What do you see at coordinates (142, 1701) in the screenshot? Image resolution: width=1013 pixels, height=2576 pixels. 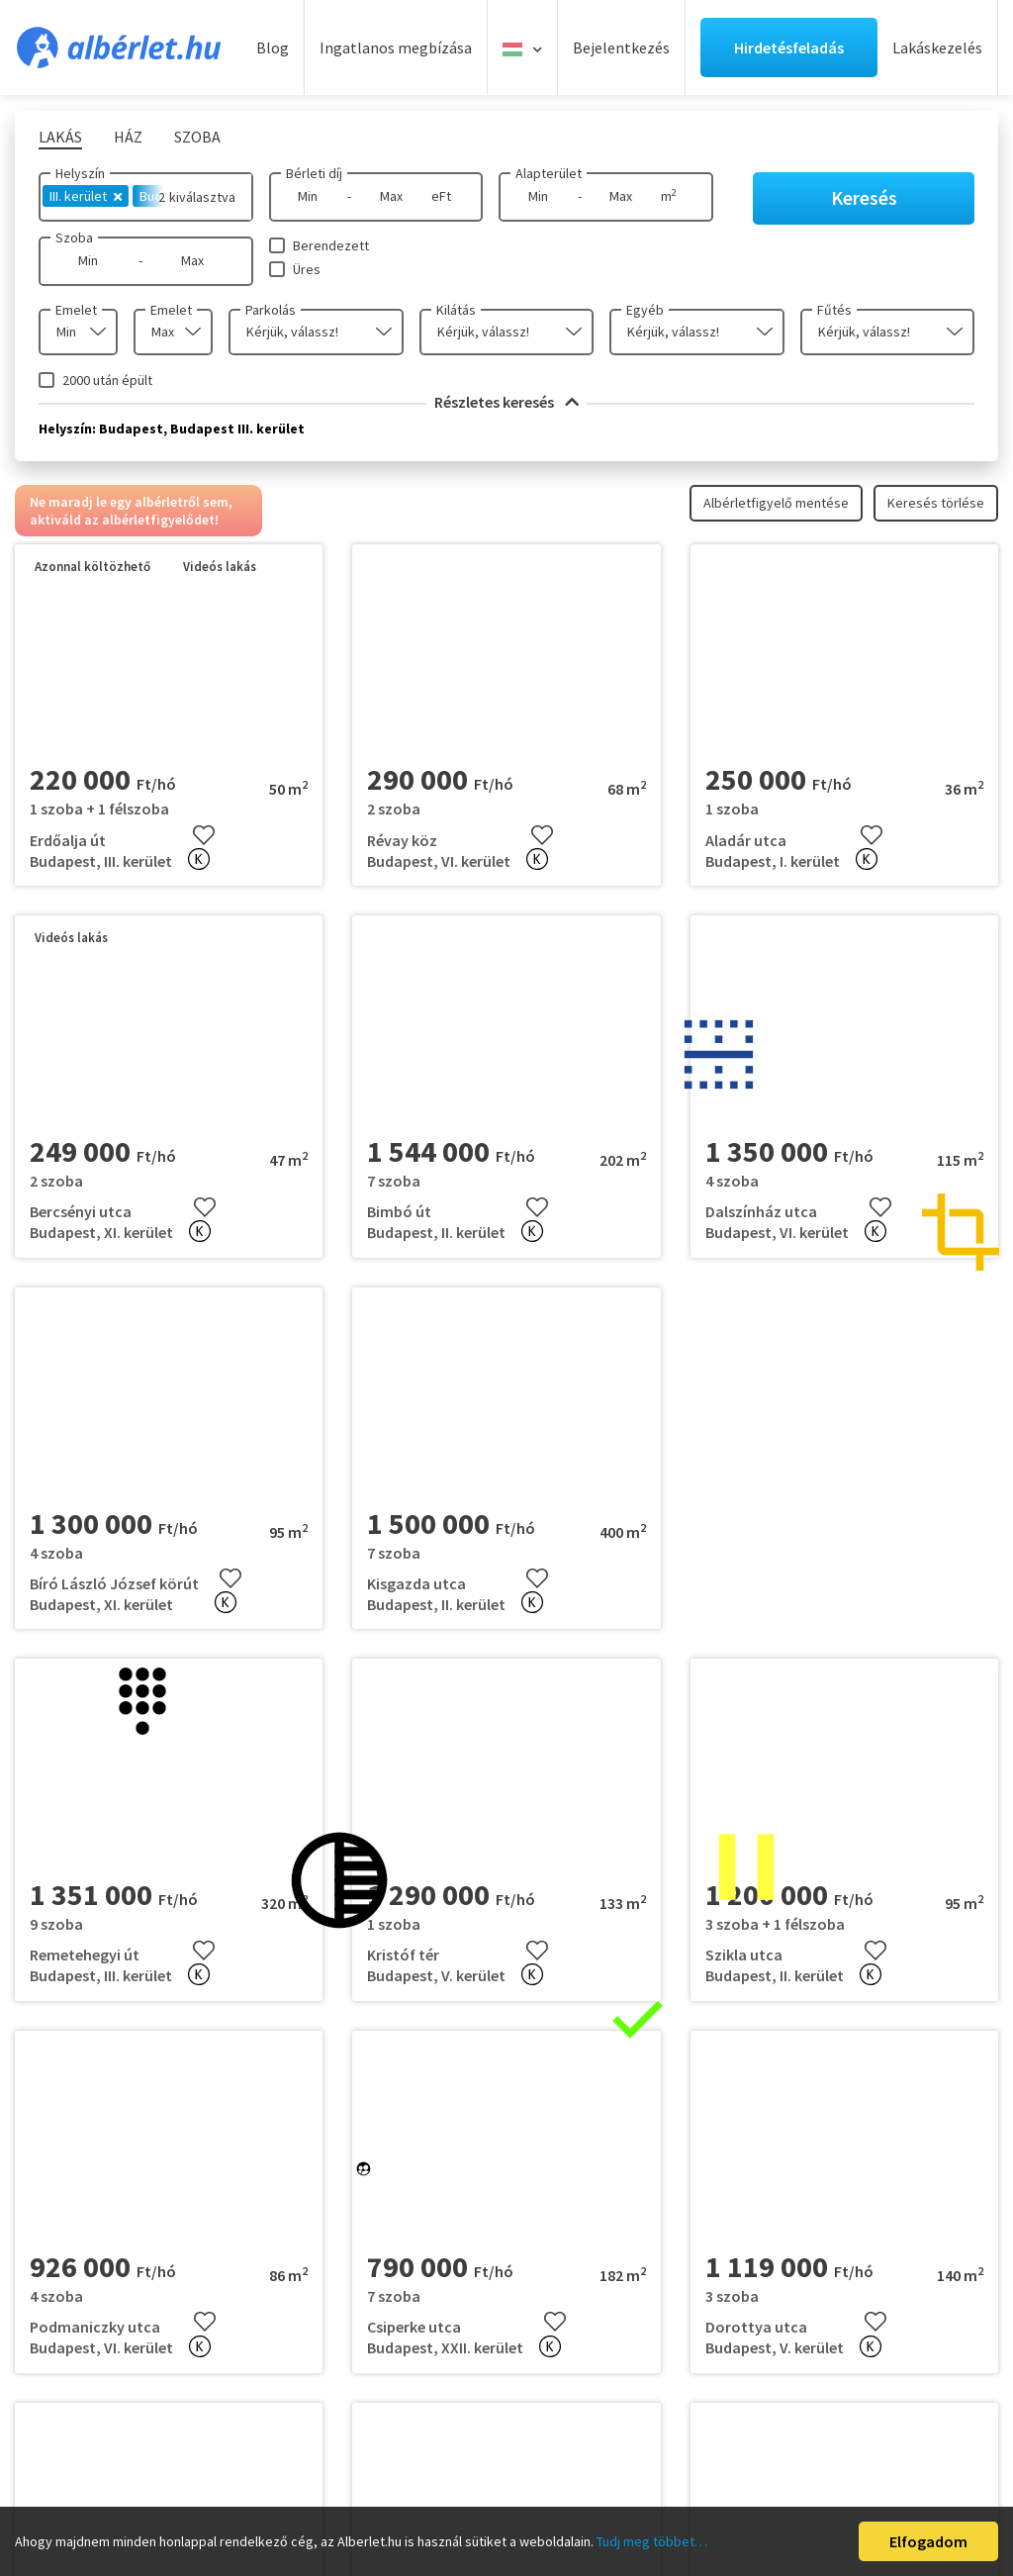 I see `open the phone dial pad` at bounding box center [142, 1701].